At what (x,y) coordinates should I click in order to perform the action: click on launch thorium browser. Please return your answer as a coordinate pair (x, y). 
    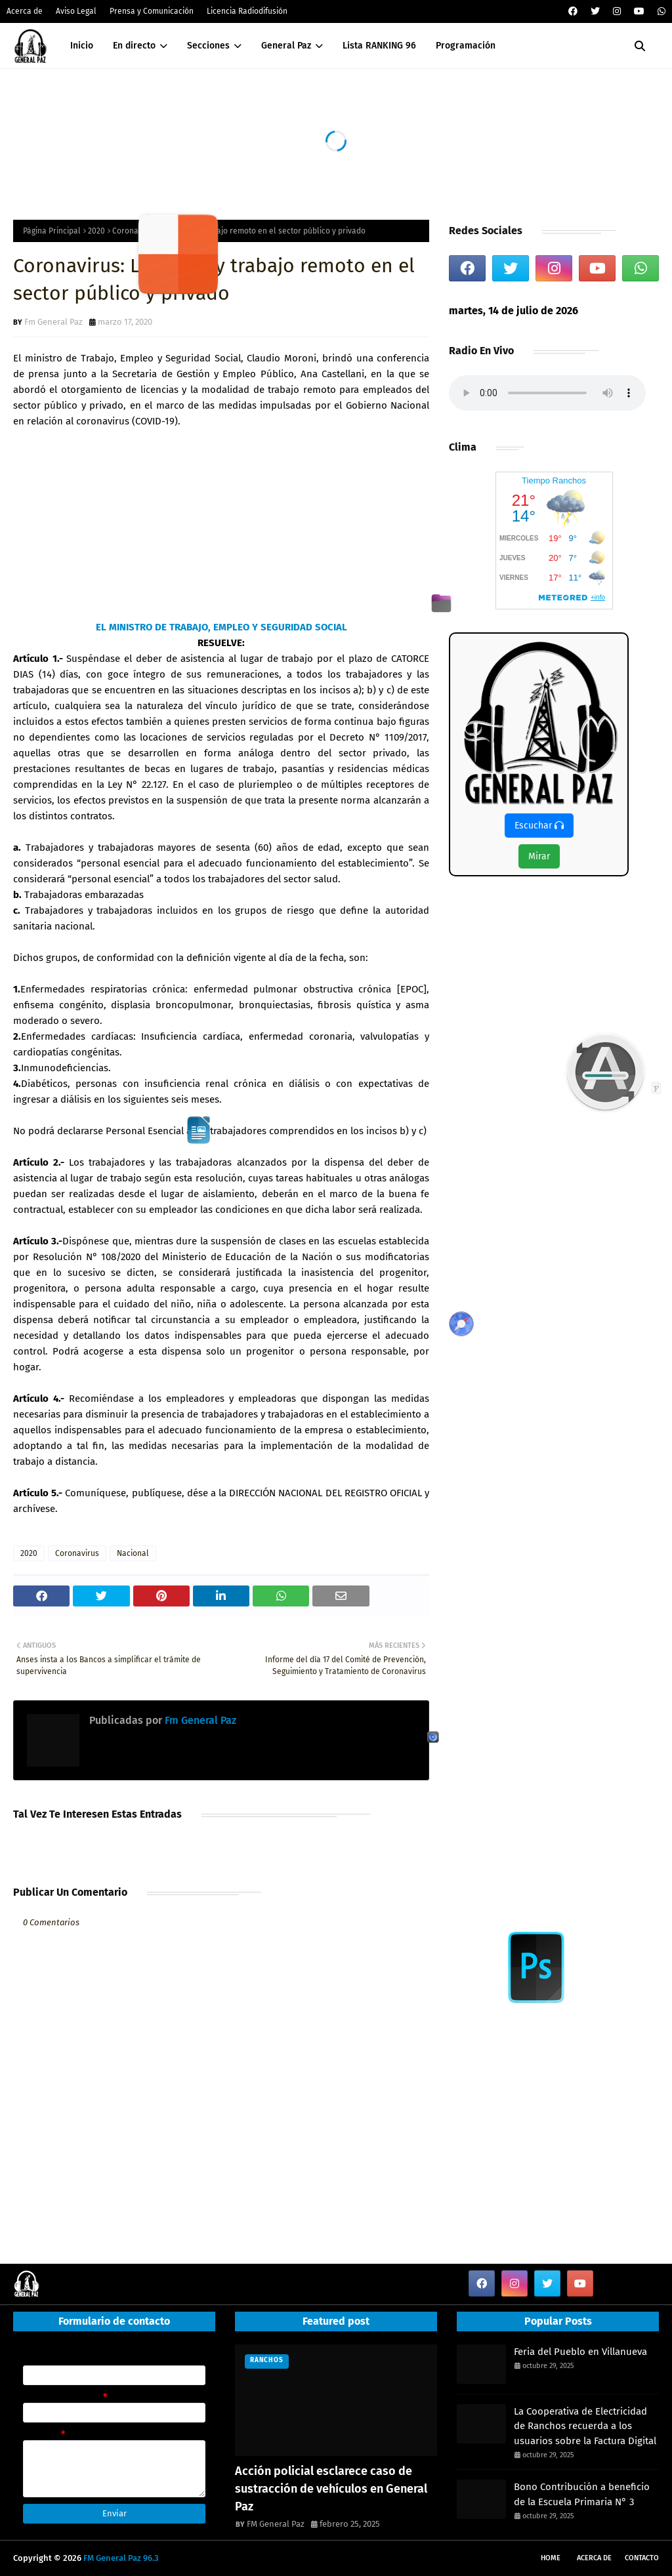
    Looking at the image, I should click on (433, 1737).